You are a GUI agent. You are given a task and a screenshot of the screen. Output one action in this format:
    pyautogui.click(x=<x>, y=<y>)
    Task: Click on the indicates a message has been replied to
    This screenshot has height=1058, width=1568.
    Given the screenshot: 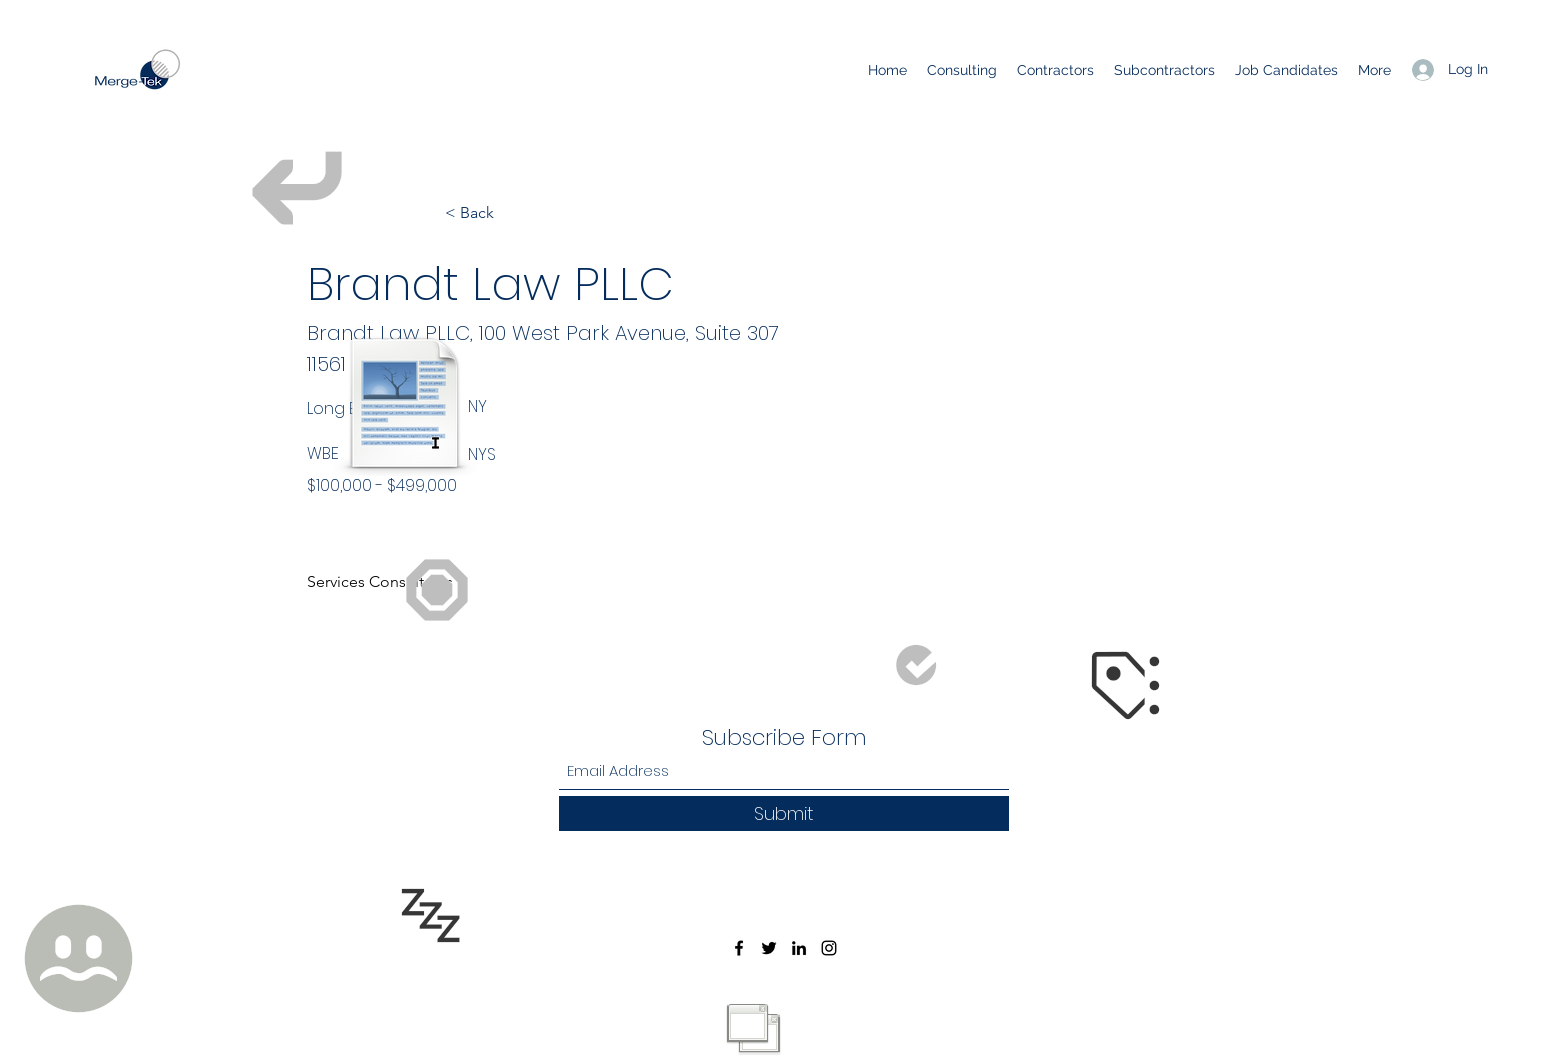 What is the action you would take?
    pyautogui.click(x=293, y=184)
    